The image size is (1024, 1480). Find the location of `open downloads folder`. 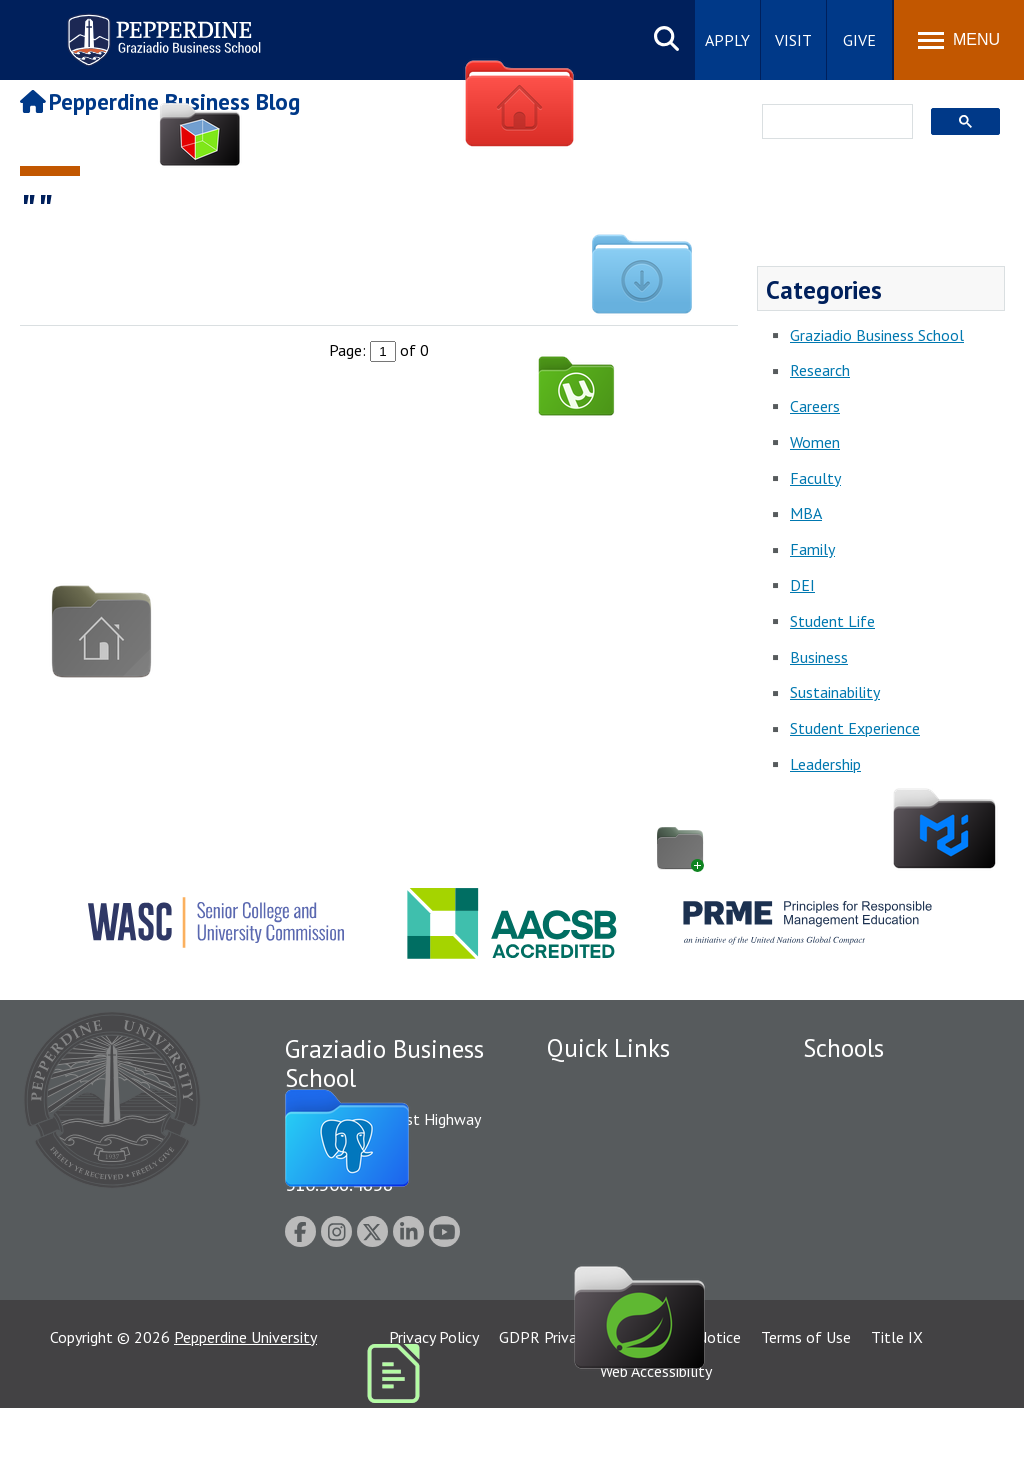

open downloads folder is located at coordinates (642, 274).